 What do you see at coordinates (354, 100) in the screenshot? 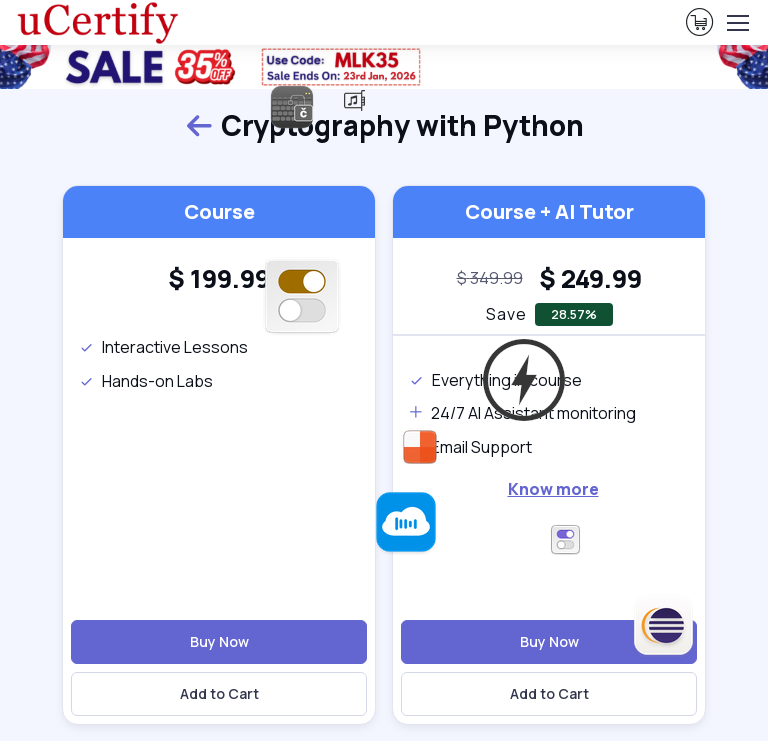
I see `access sound card or audio device settings` at bounding box center [354, 100].